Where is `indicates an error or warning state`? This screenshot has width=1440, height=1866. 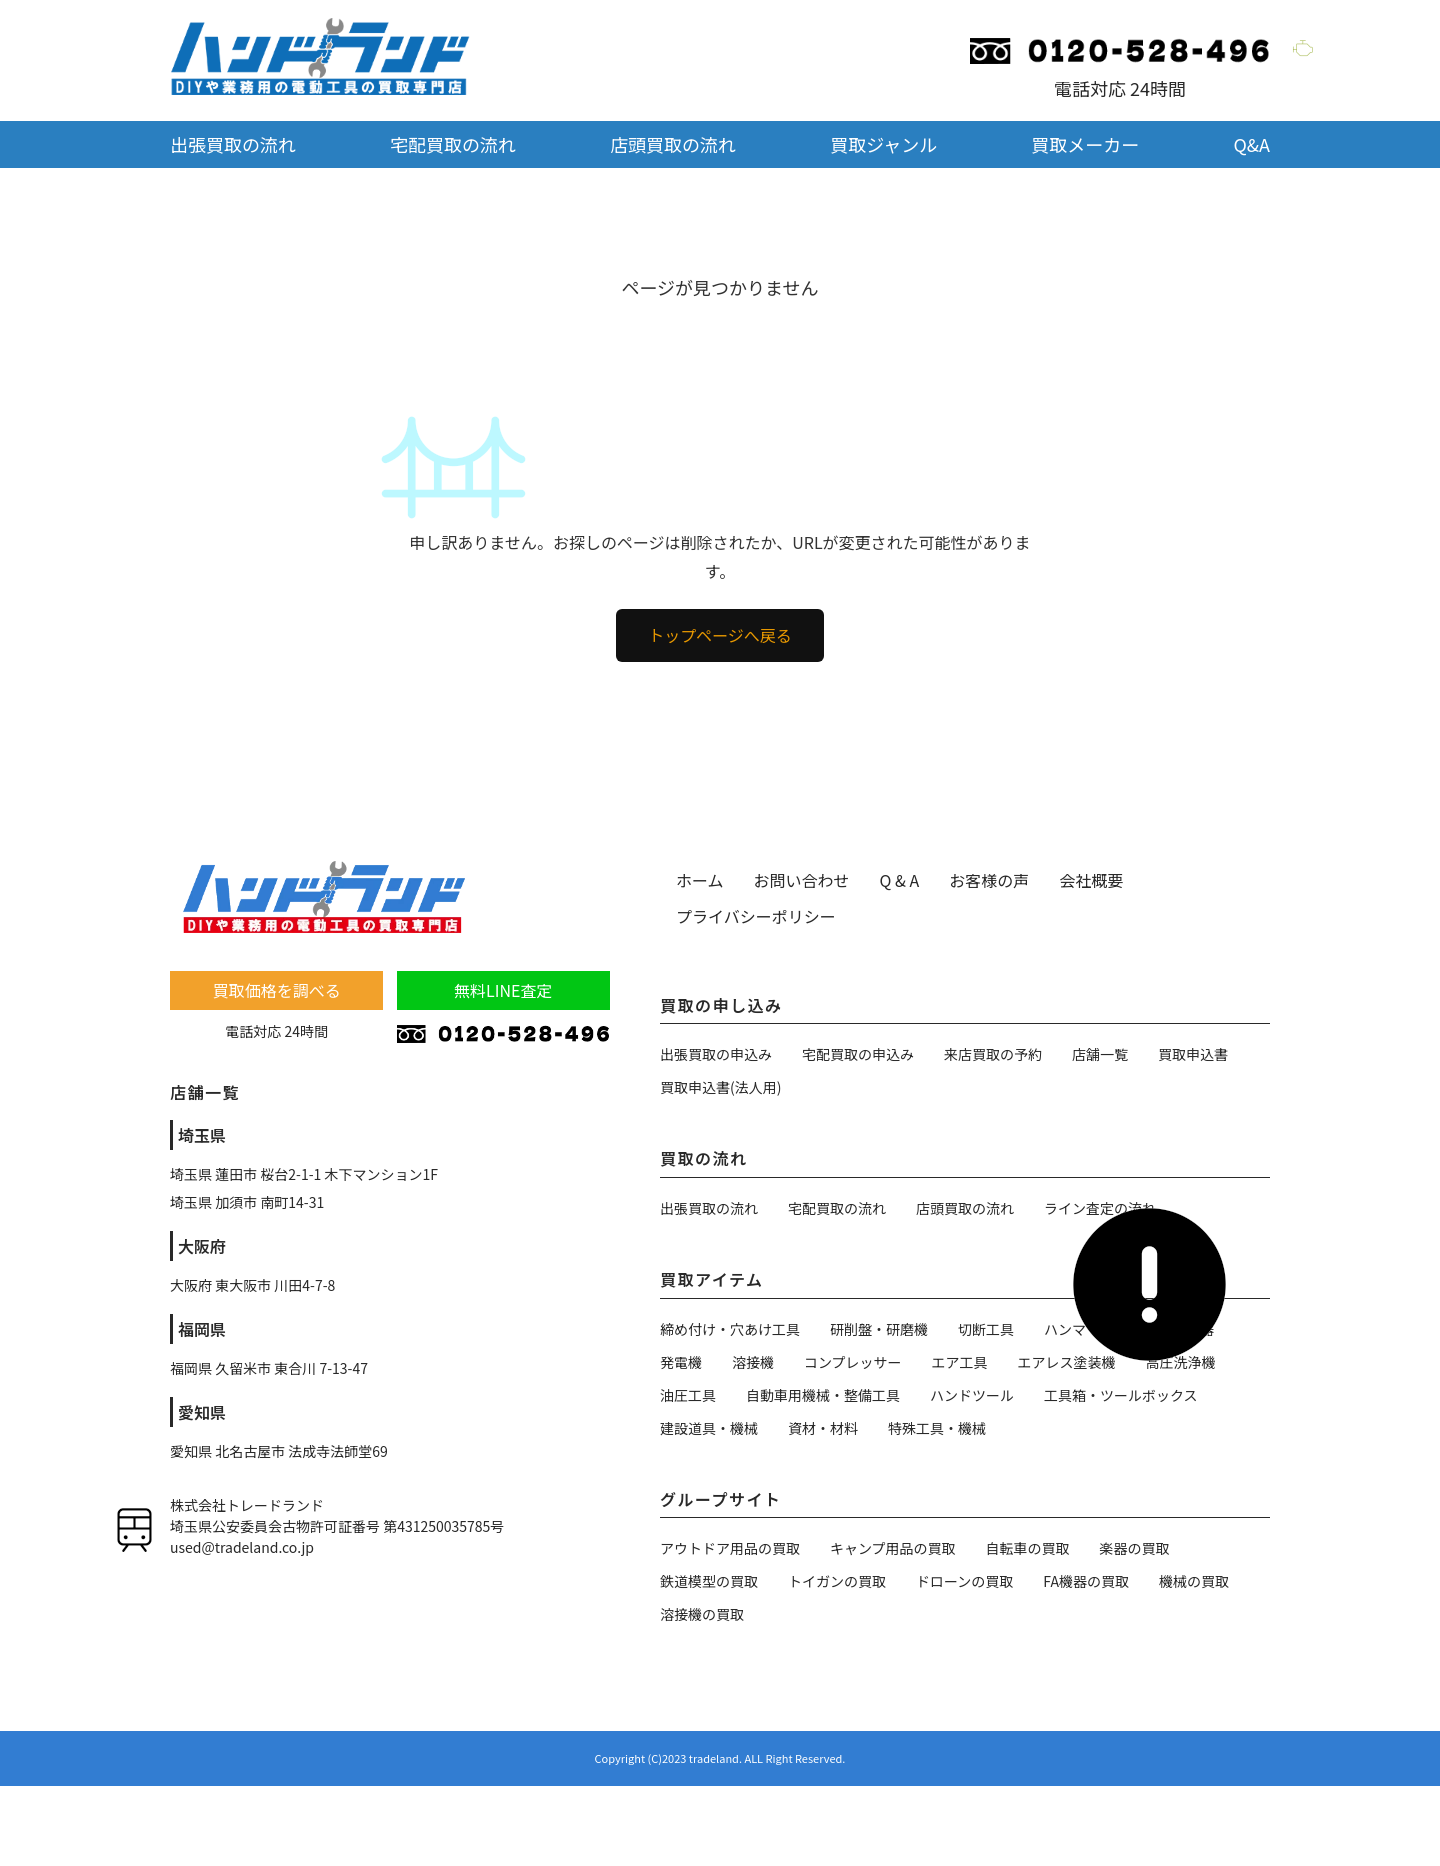 indicates an error or warning state is located at coordinates (1149, 1284).